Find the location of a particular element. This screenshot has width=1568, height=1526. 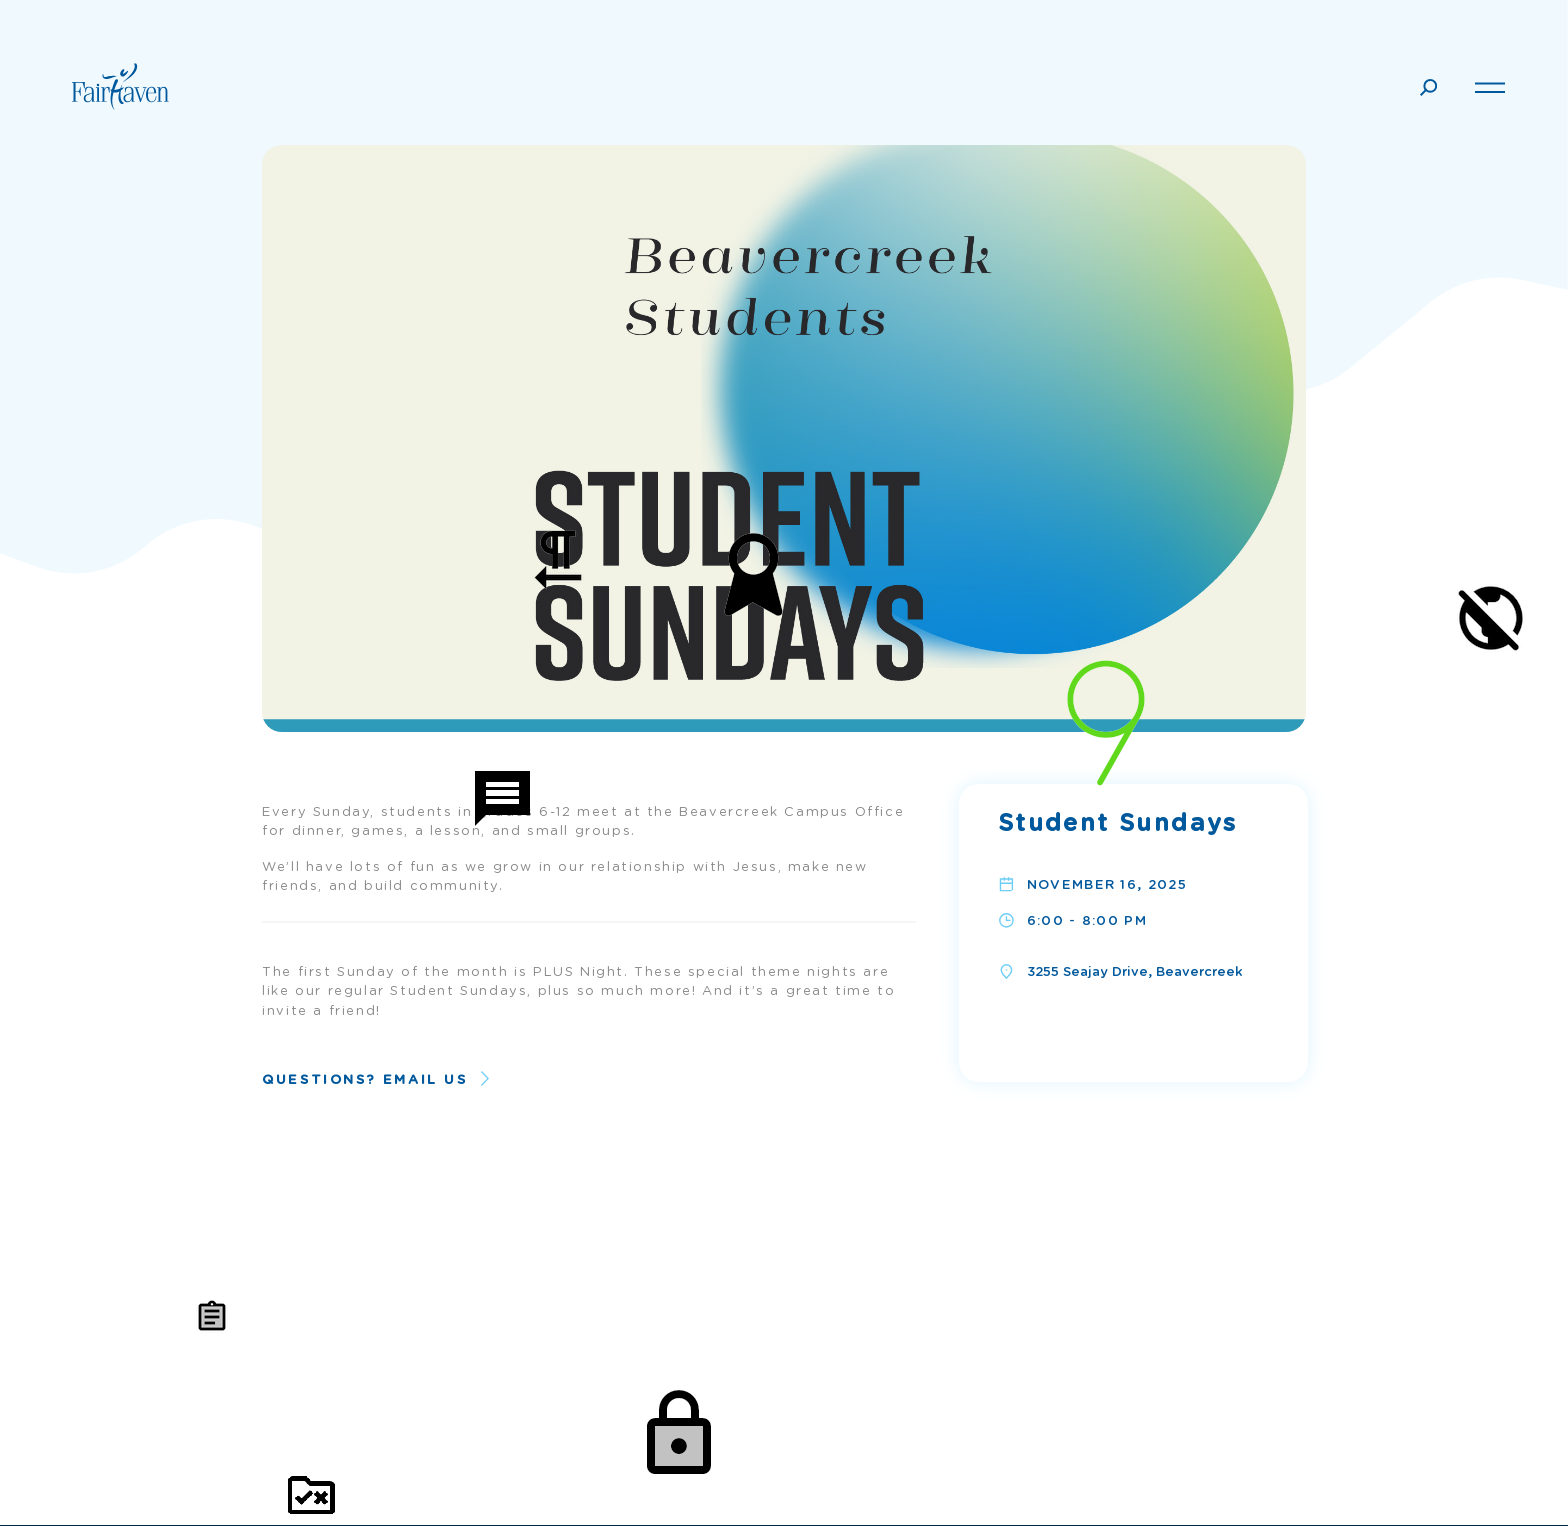

access folder with validation rules is located at coordinates (311, 1495).